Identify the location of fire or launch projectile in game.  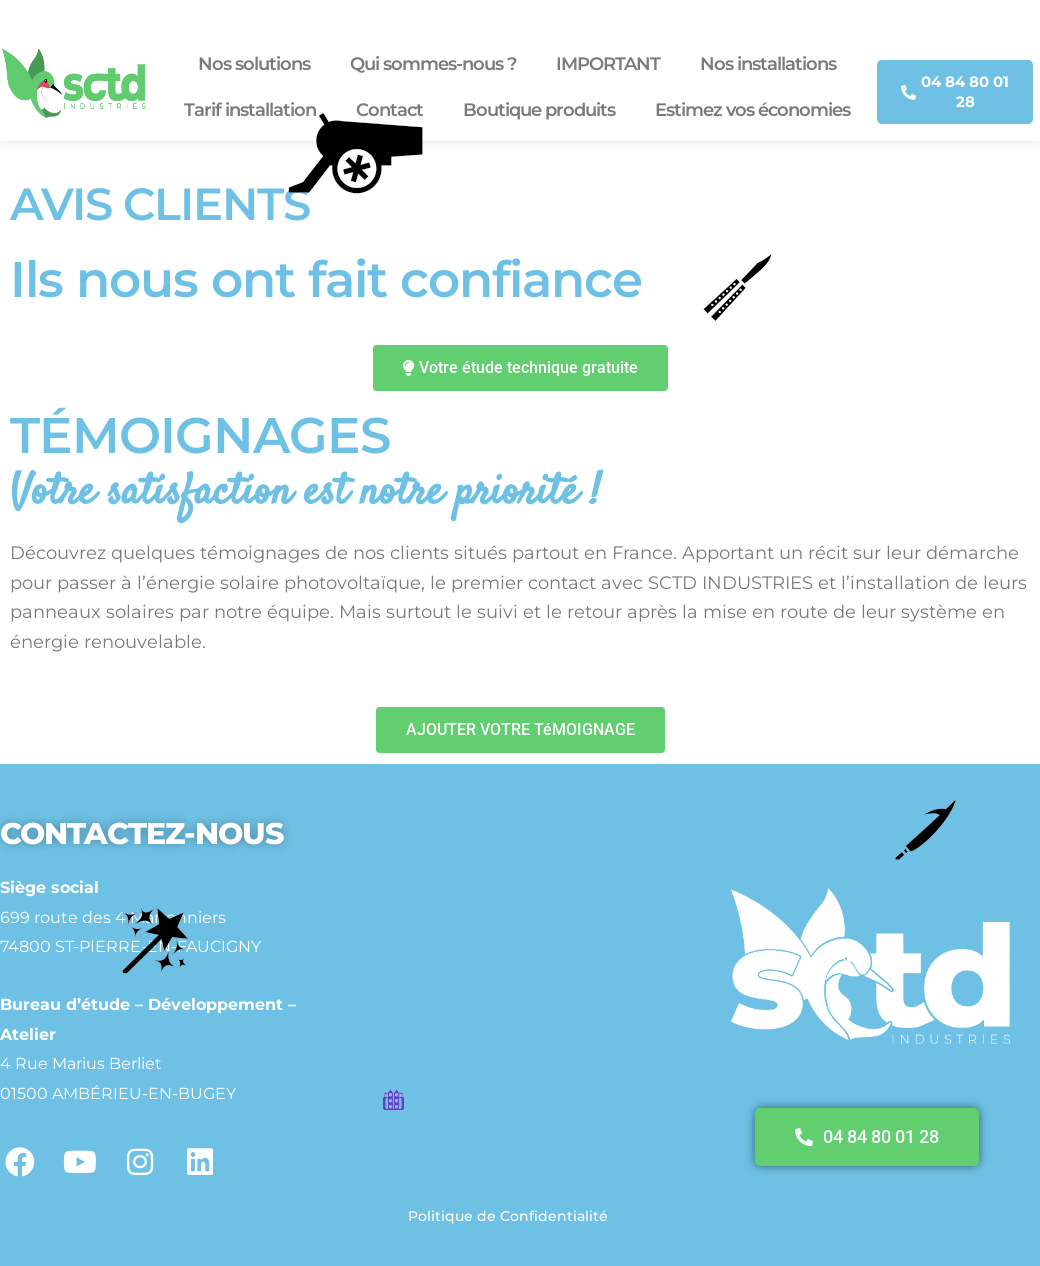
(355, 152).